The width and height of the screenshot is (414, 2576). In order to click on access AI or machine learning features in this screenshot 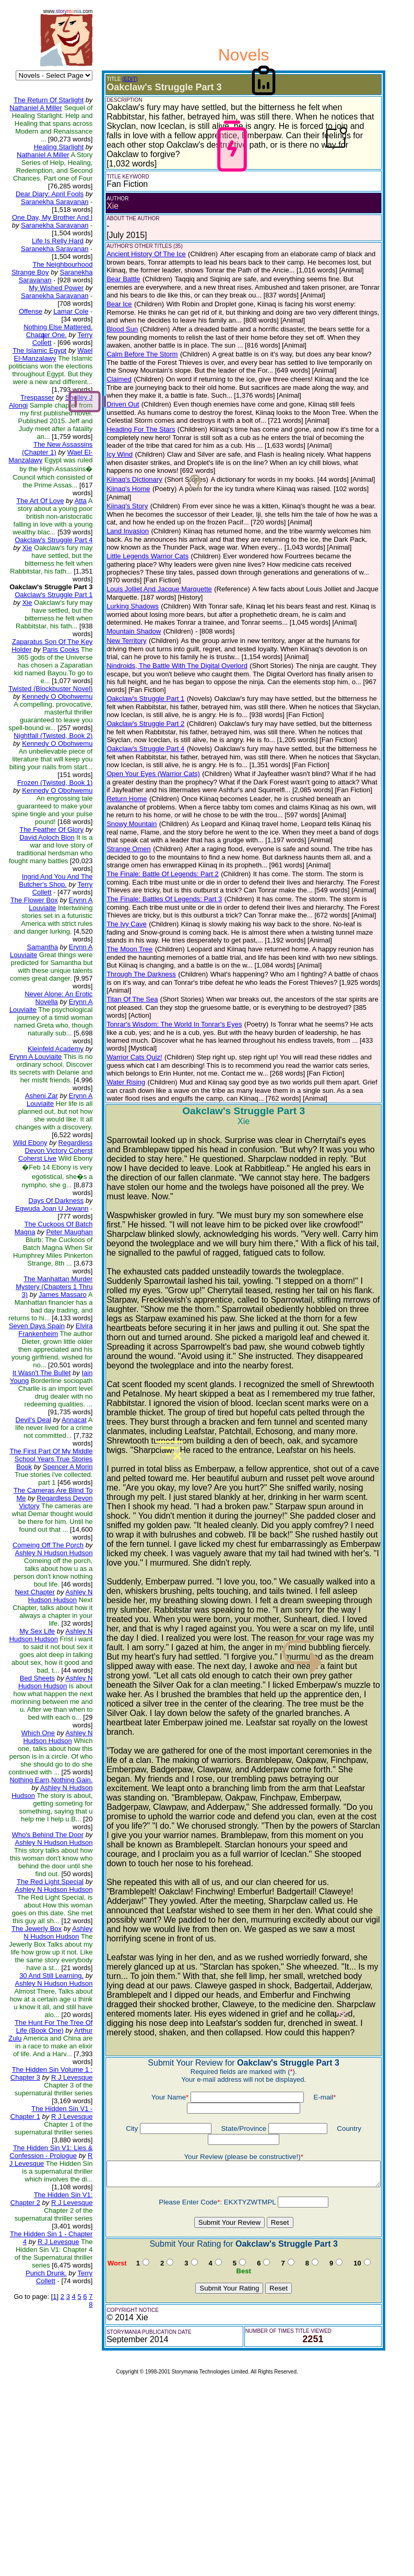, I will do `click(194, 482)`.